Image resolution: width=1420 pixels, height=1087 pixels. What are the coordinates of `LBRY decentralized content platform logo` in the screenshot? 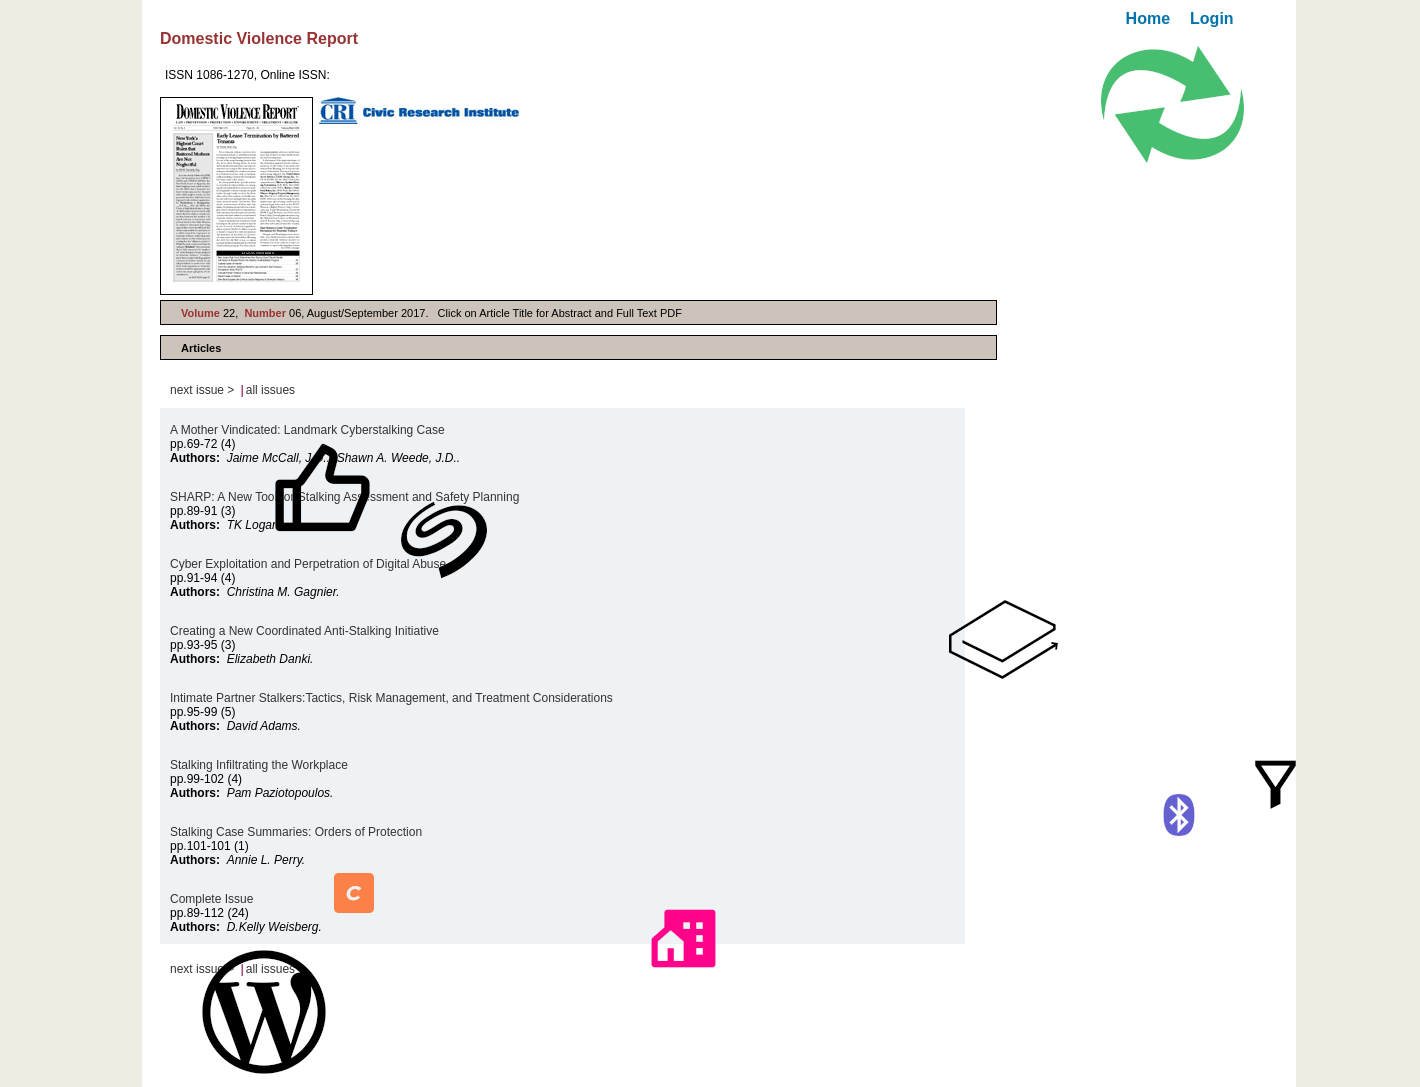 It's located at (1003, 639).